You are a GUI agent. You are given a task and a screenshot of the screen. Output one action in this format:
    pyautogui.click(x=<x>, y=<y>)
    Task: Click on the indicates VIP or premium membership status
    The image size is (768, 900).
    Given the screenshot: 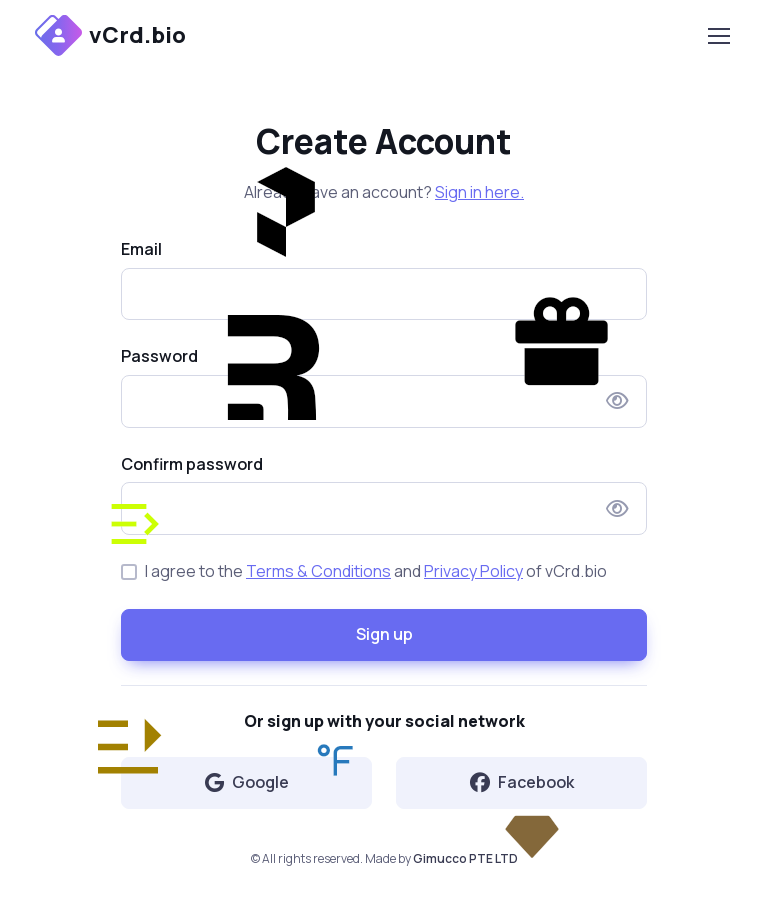 What is the action you would take?
    pyautogui.click(x=532, y=836)
    